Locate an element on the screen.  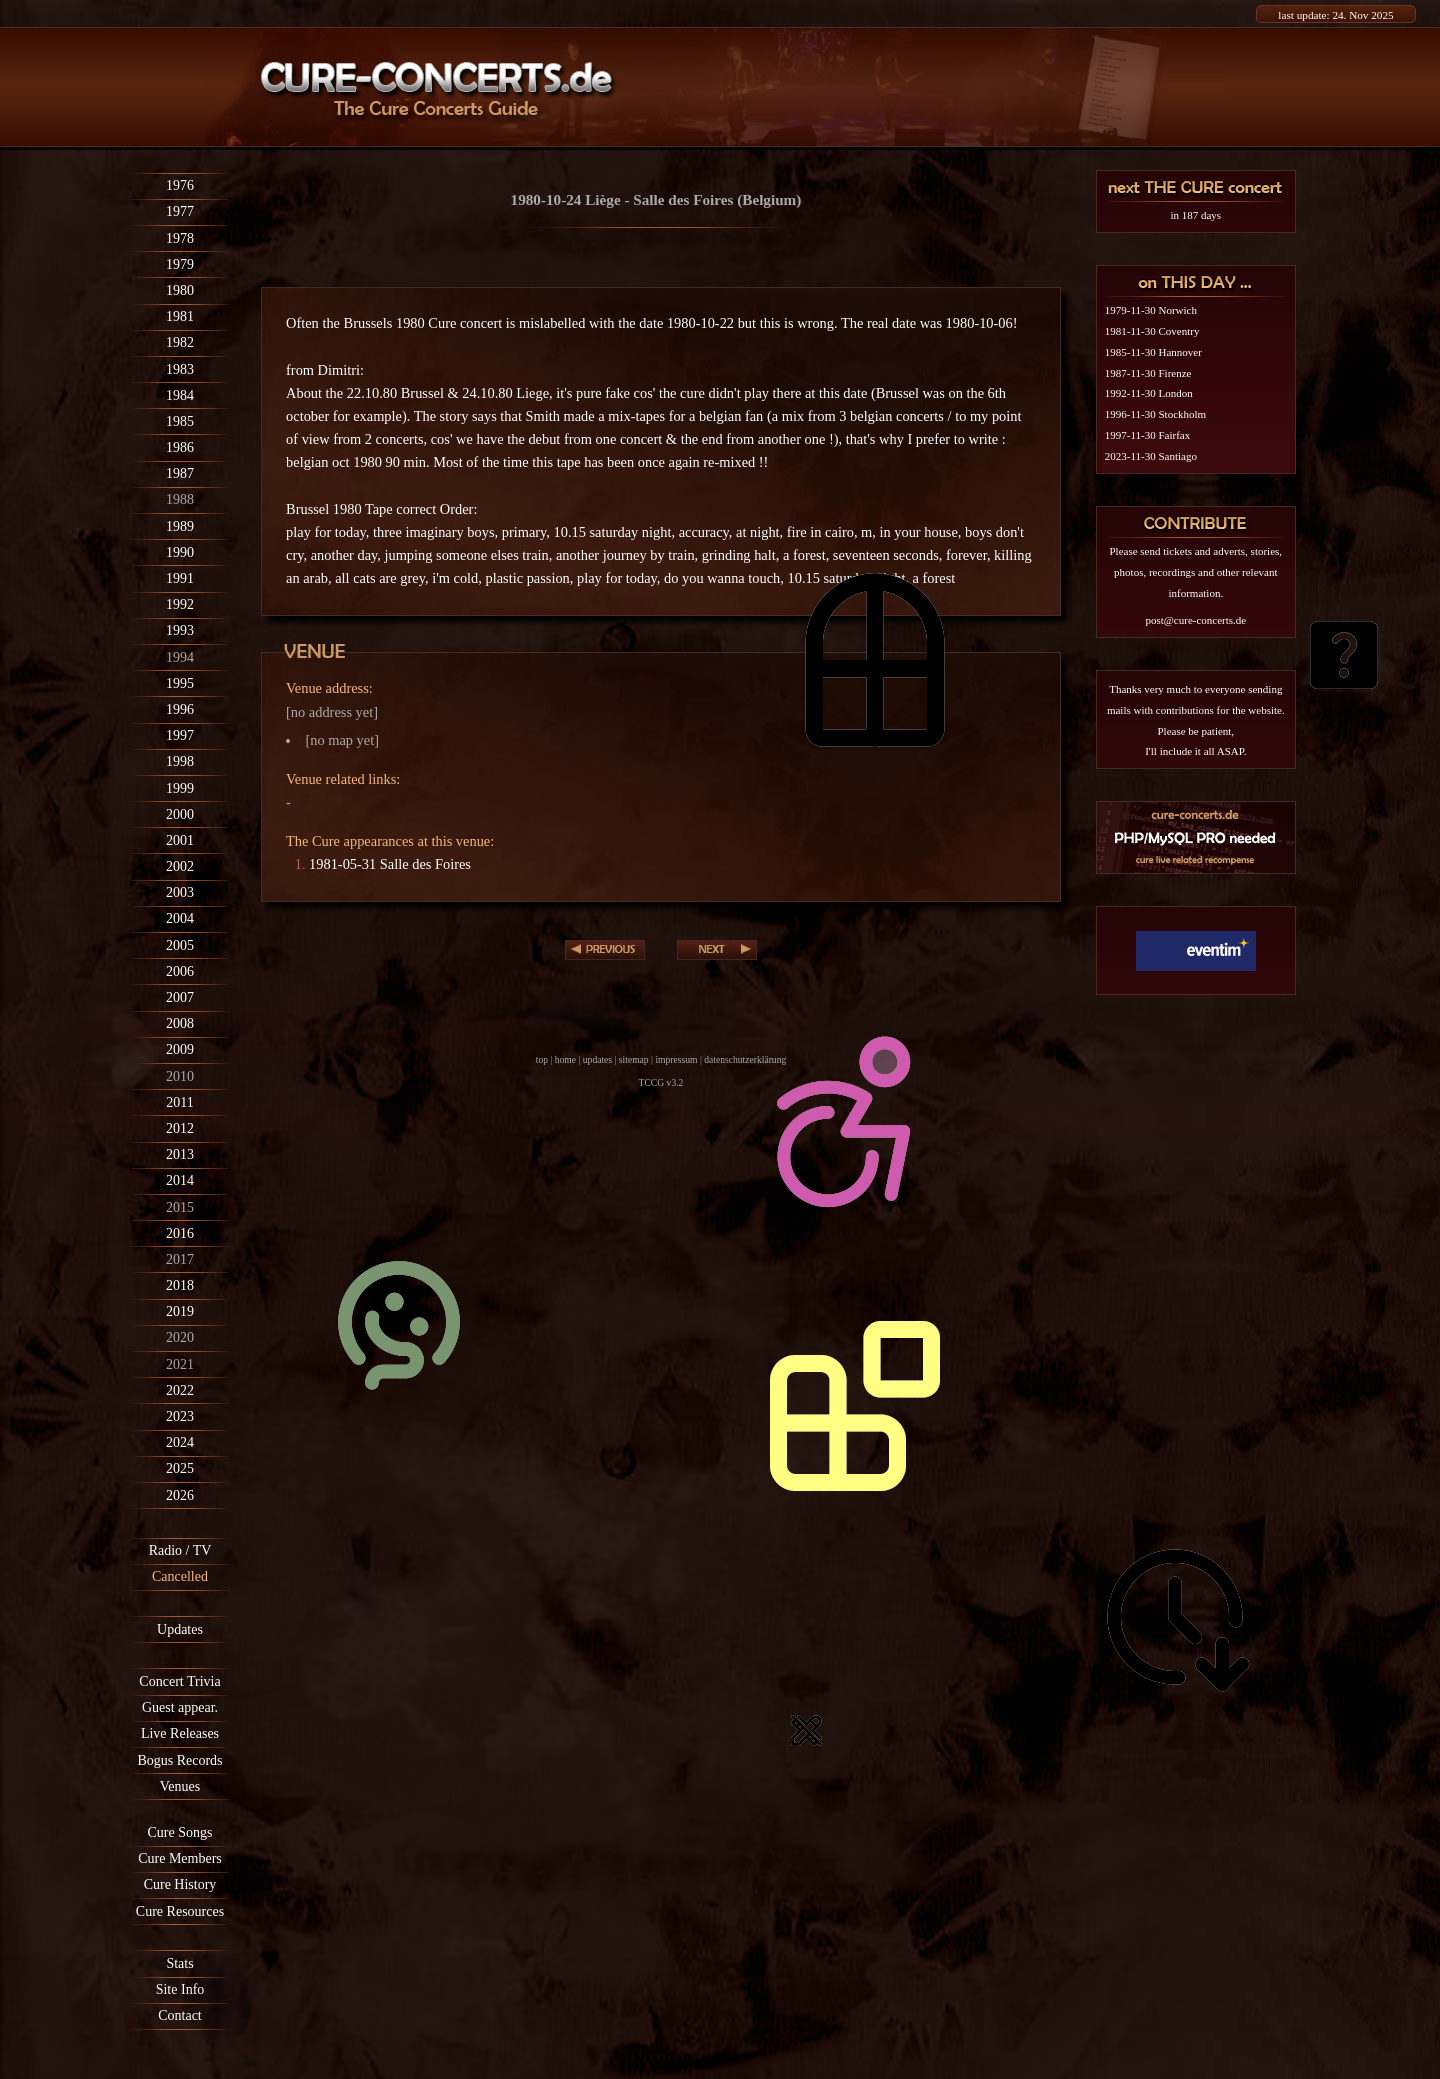
download or export time/schedule data is located at coordinates (1175, 1617).